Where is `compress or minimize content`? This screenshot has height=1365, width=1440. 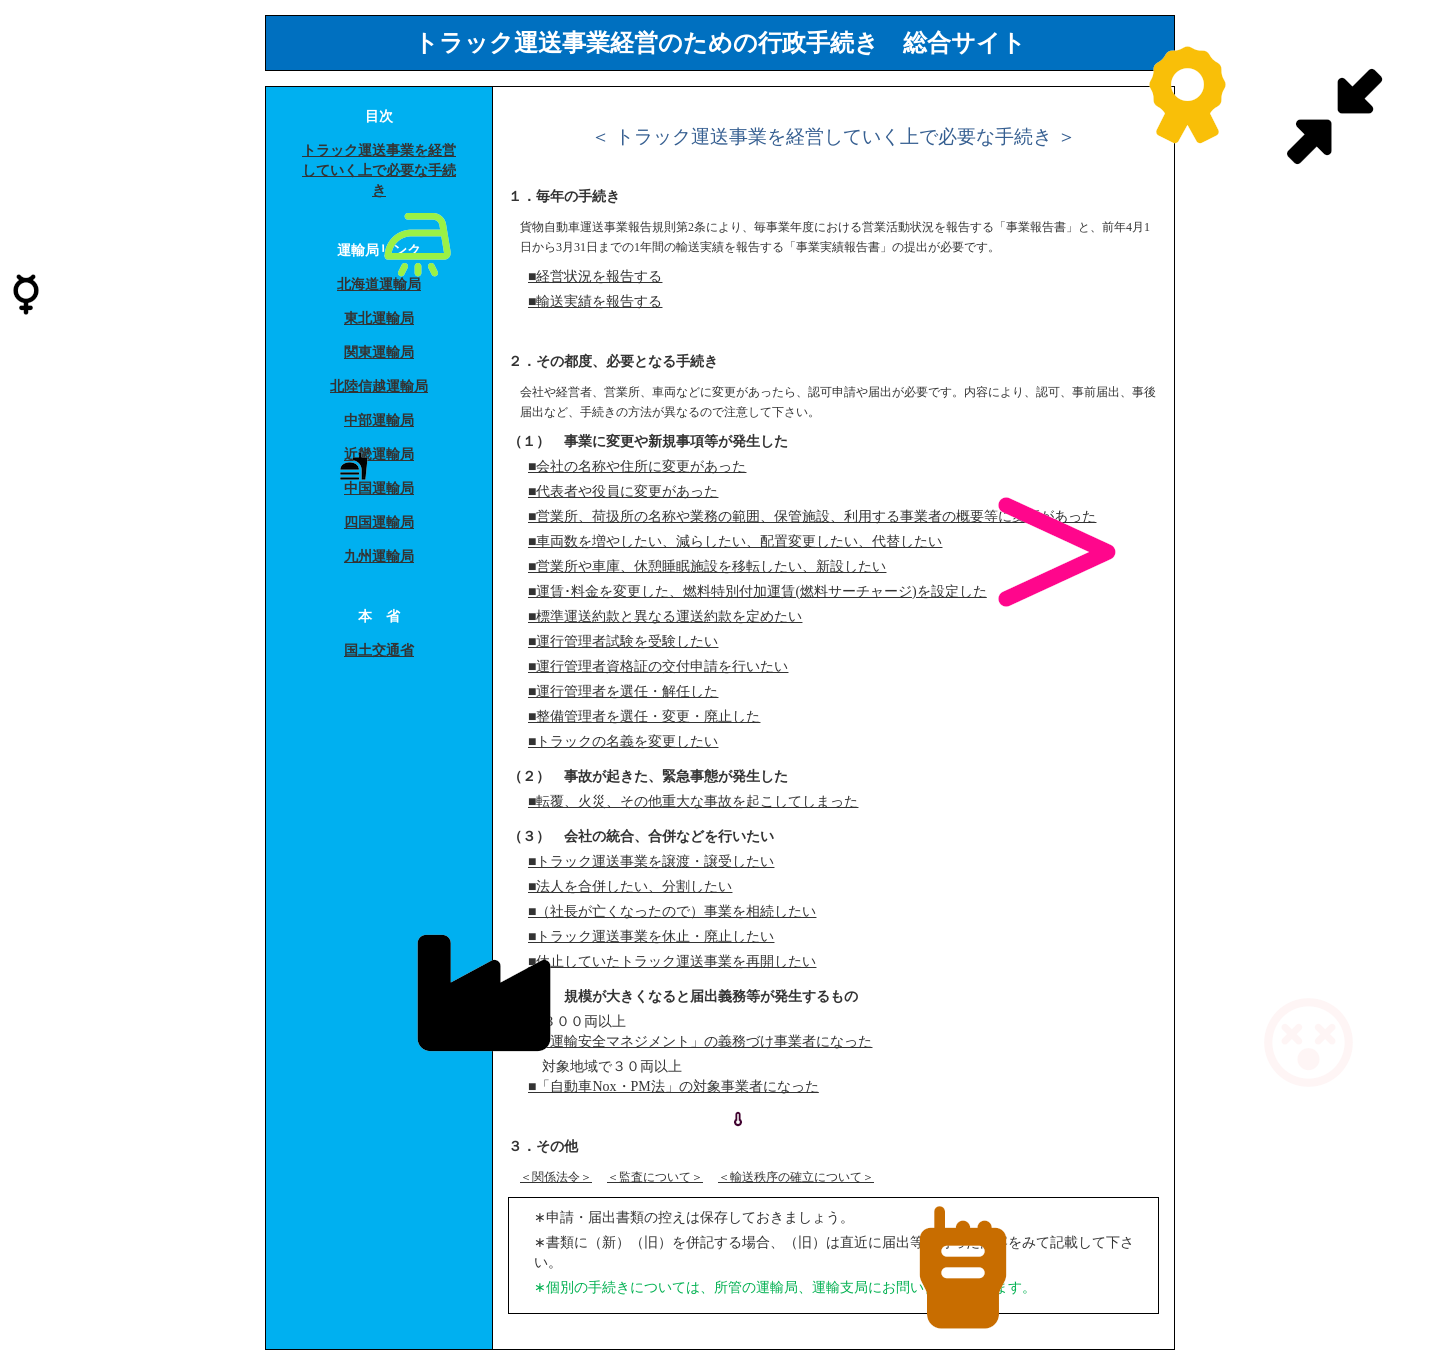
compress or minimize content is located at coordinates (1334, 116).